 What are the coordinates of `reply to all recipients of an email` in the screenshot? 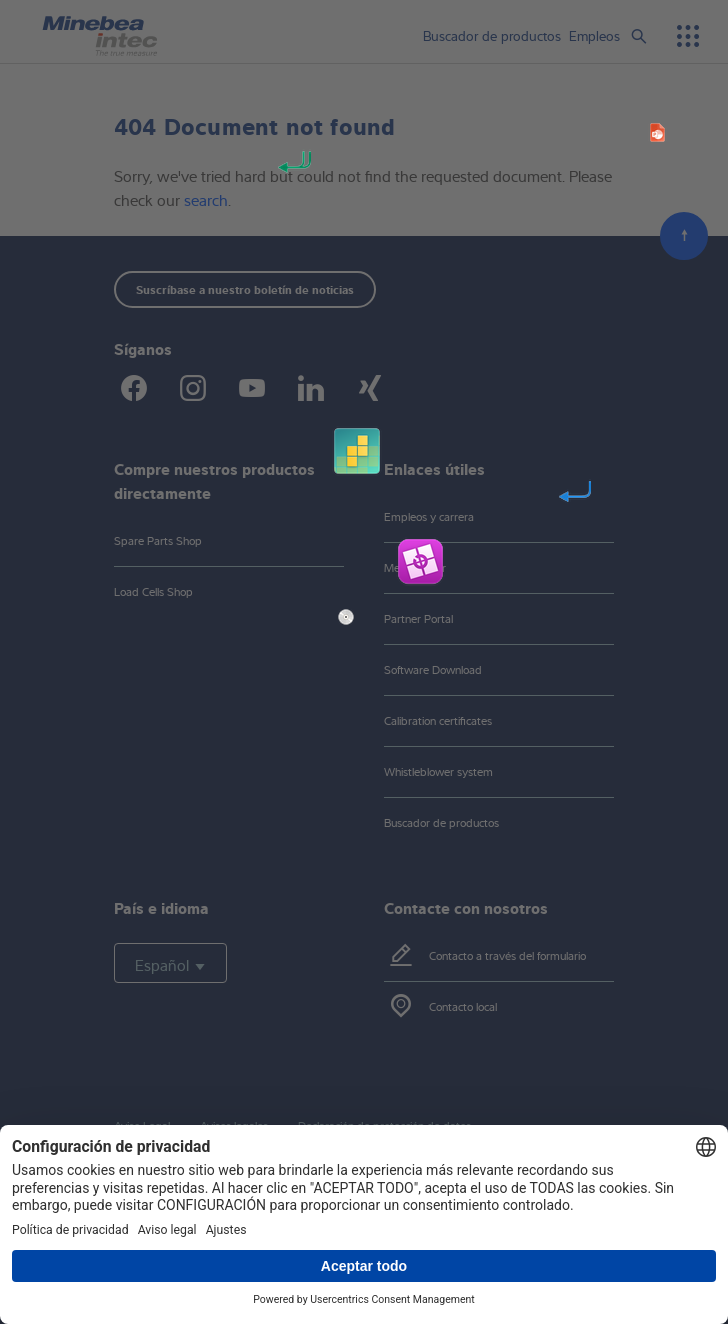 It's located at (294, 160).